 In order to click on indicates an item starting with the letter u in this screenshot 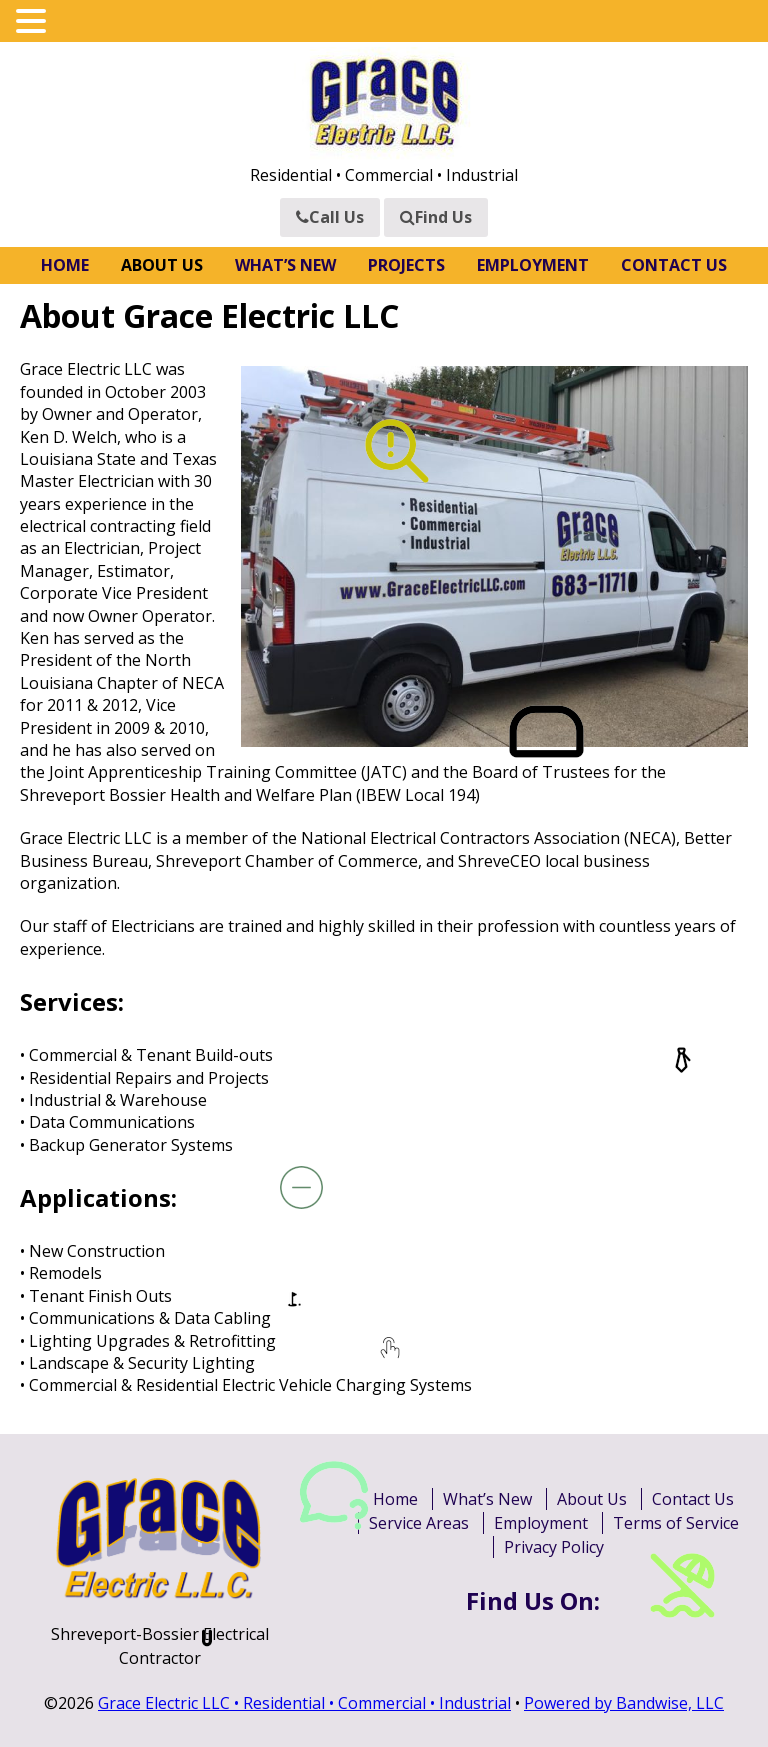, I will do `click(207, 1638)`.